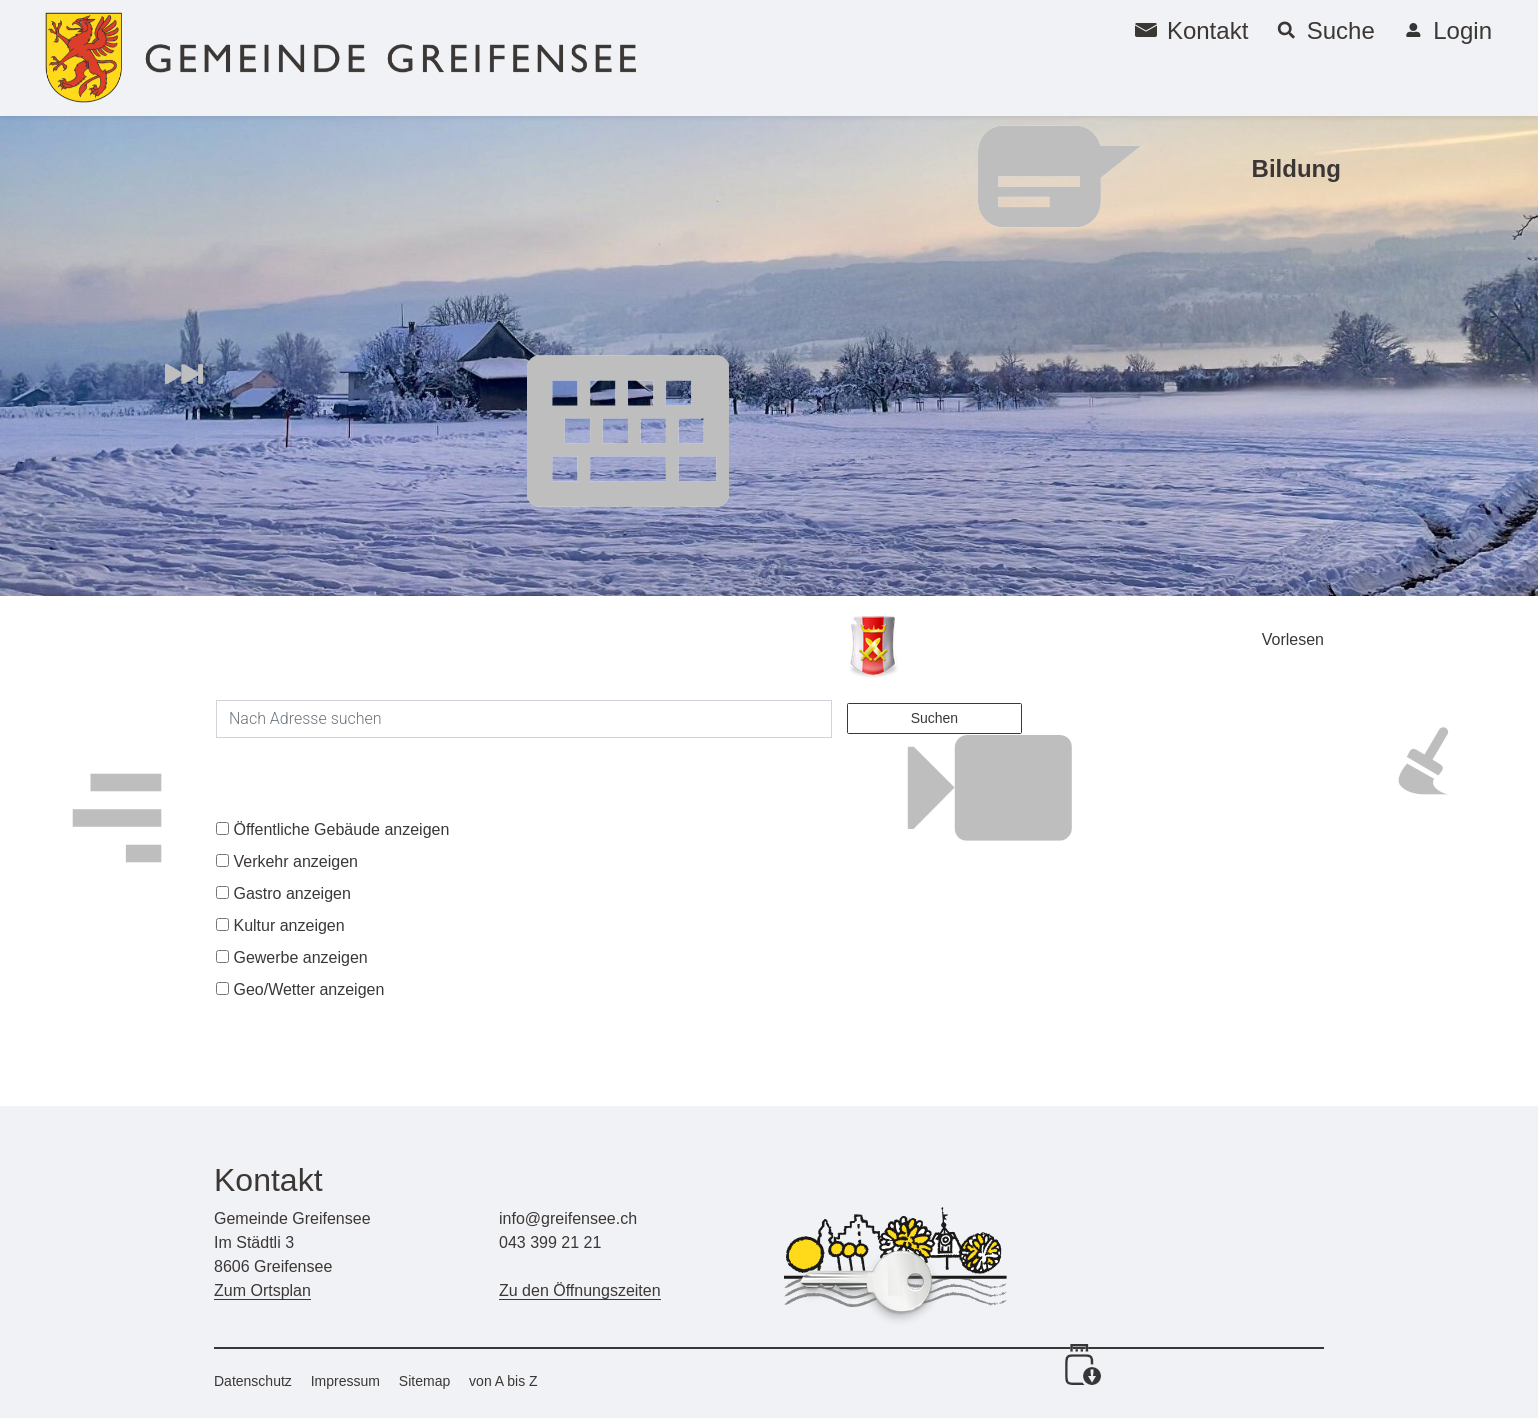 The image size is (1538, 1418). I want to click on skip to the next track, so click(184, 374).